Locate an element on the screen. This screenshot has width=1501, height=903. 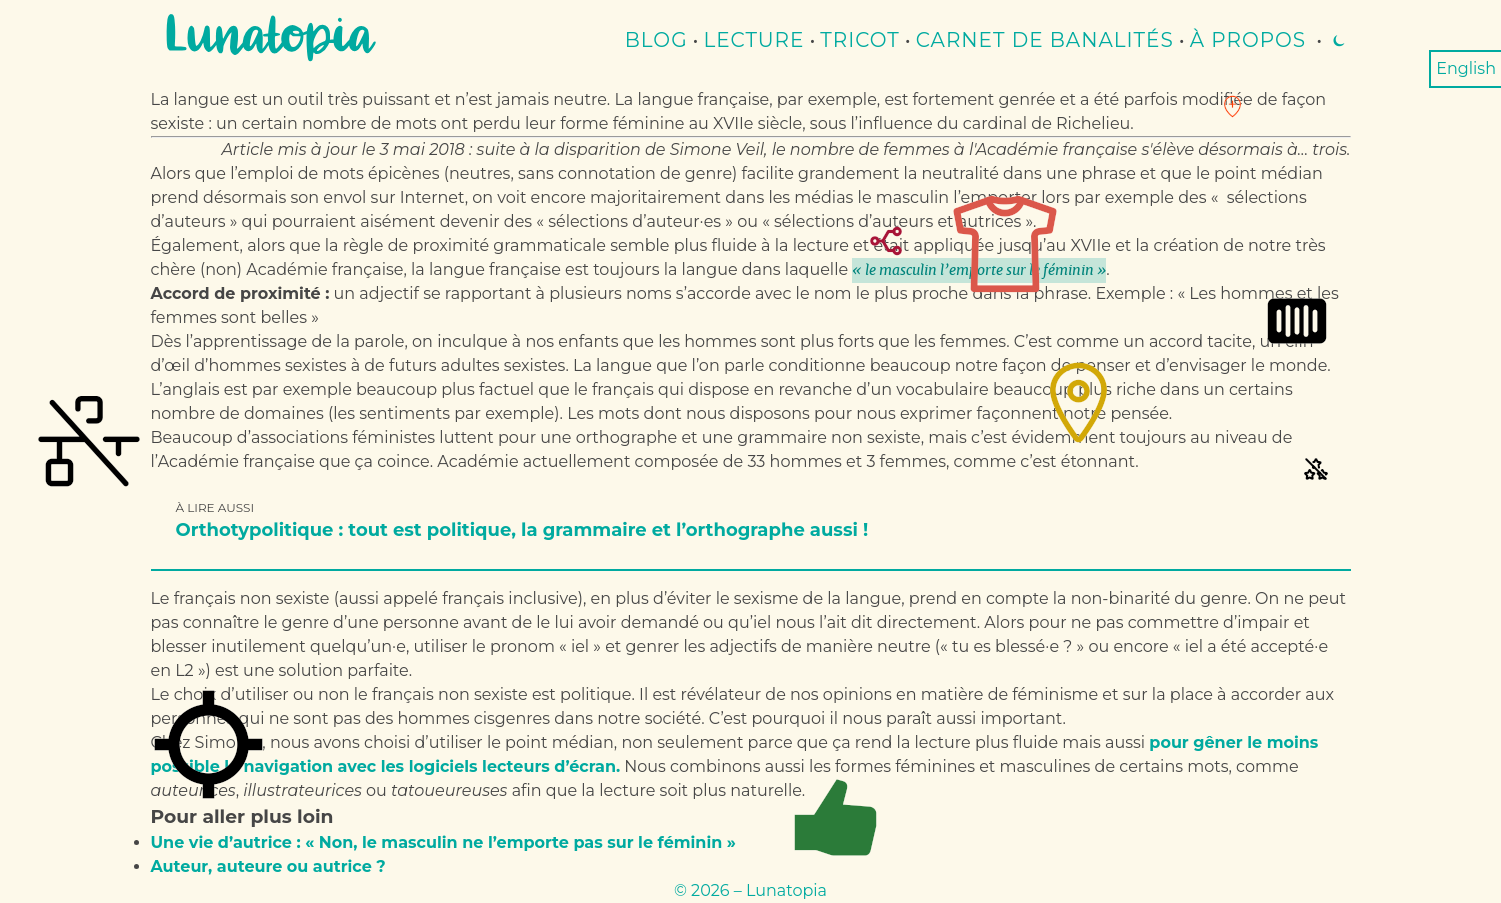
view your stackshare profile is located at coordinates (886, 241).